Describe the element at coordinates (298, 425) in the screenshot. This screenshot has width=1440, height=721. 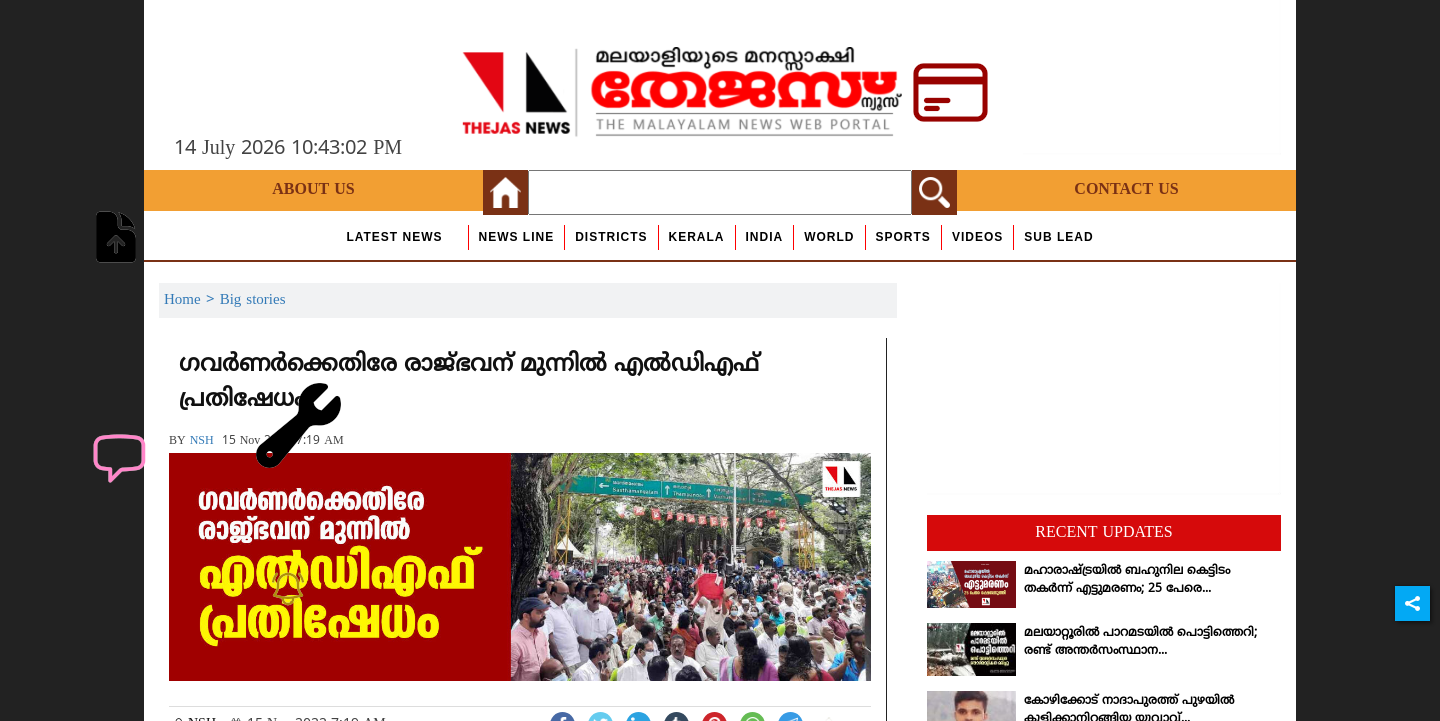
I see `access settings or preferences` at that location.